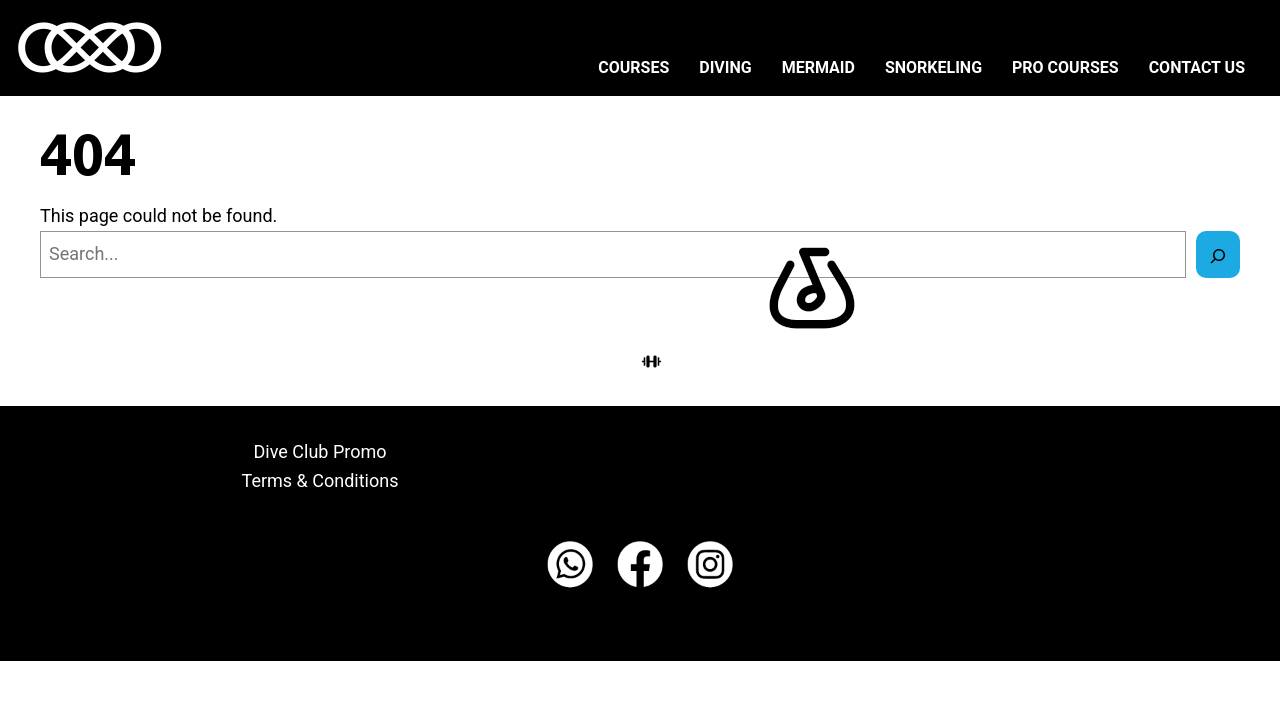  I want to click on access workout or fitness features, so click(651, 361).